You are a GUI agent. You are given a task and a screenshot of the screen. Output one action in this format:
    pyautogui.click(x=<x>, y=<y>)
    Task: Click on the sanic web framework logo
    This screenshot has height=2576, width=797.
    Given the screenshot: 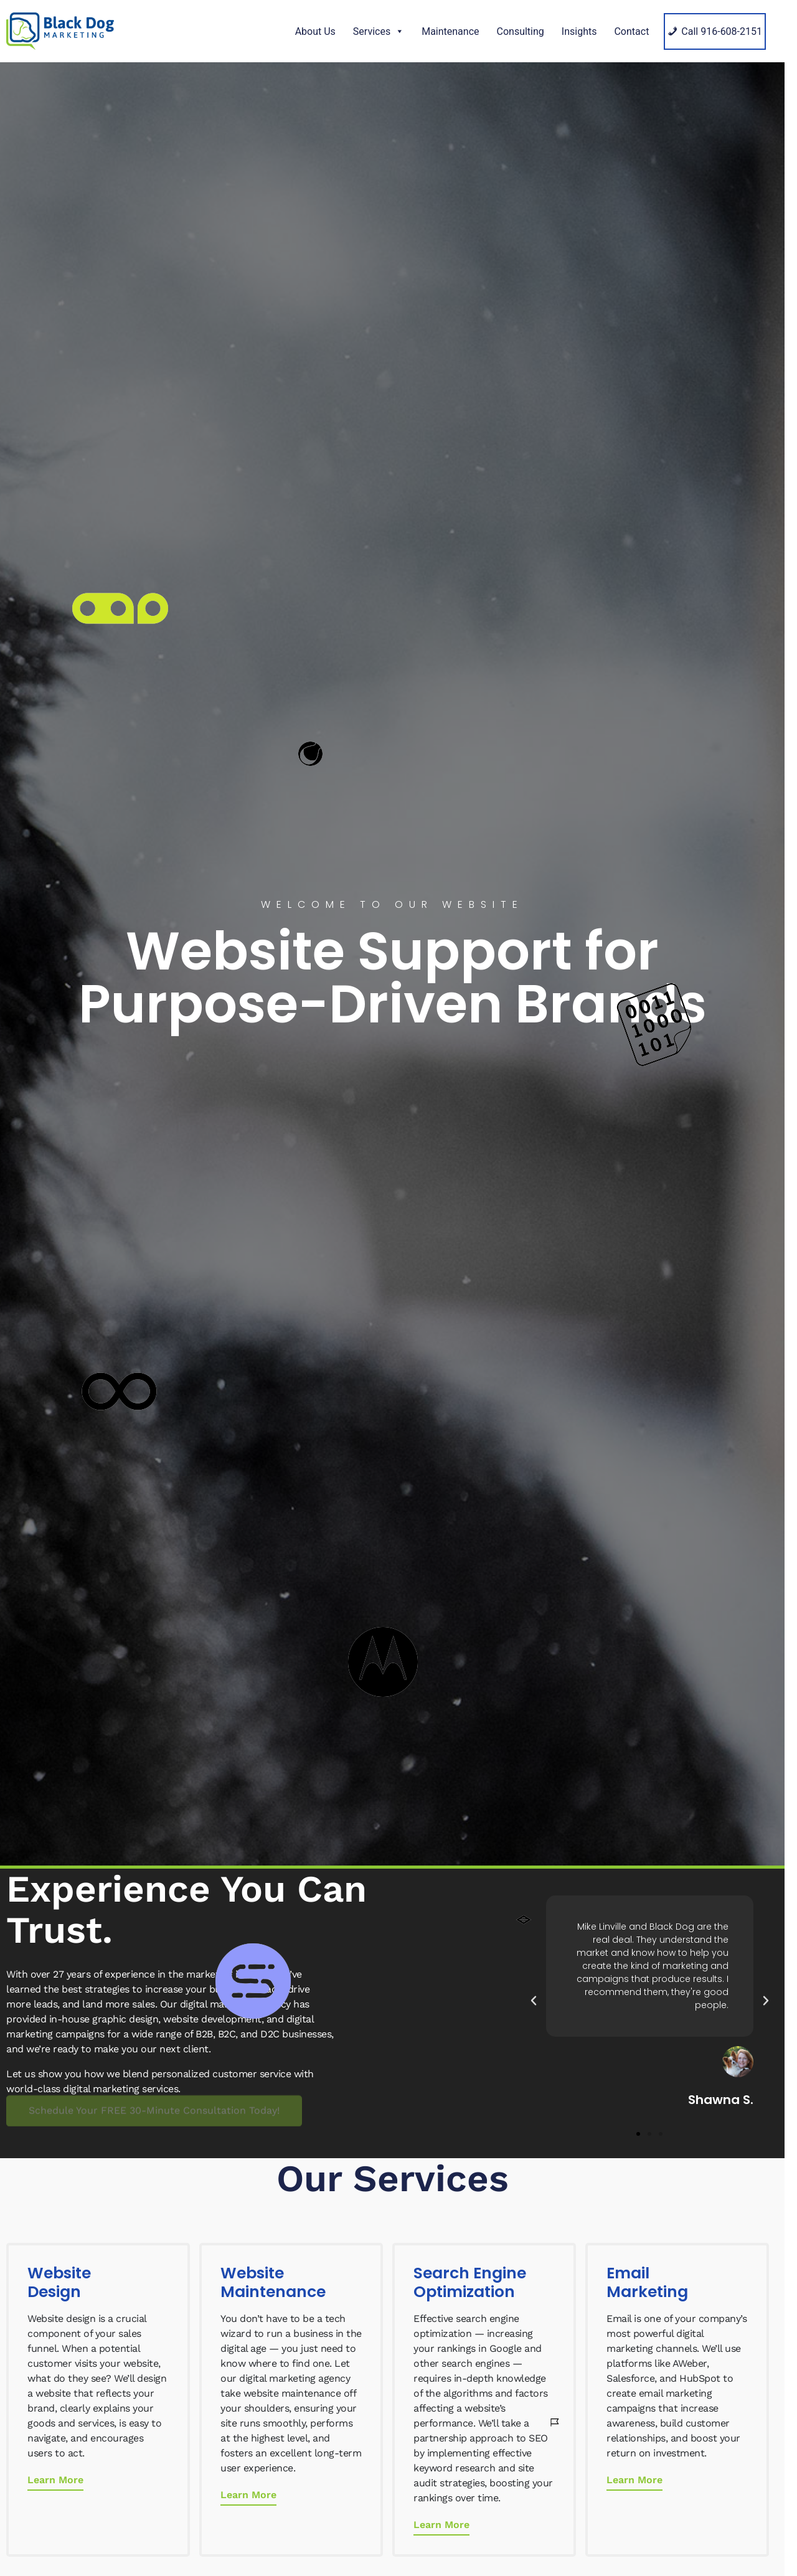 What is the action you would take?
    pyautogui.click(x=253, y=1981)
    